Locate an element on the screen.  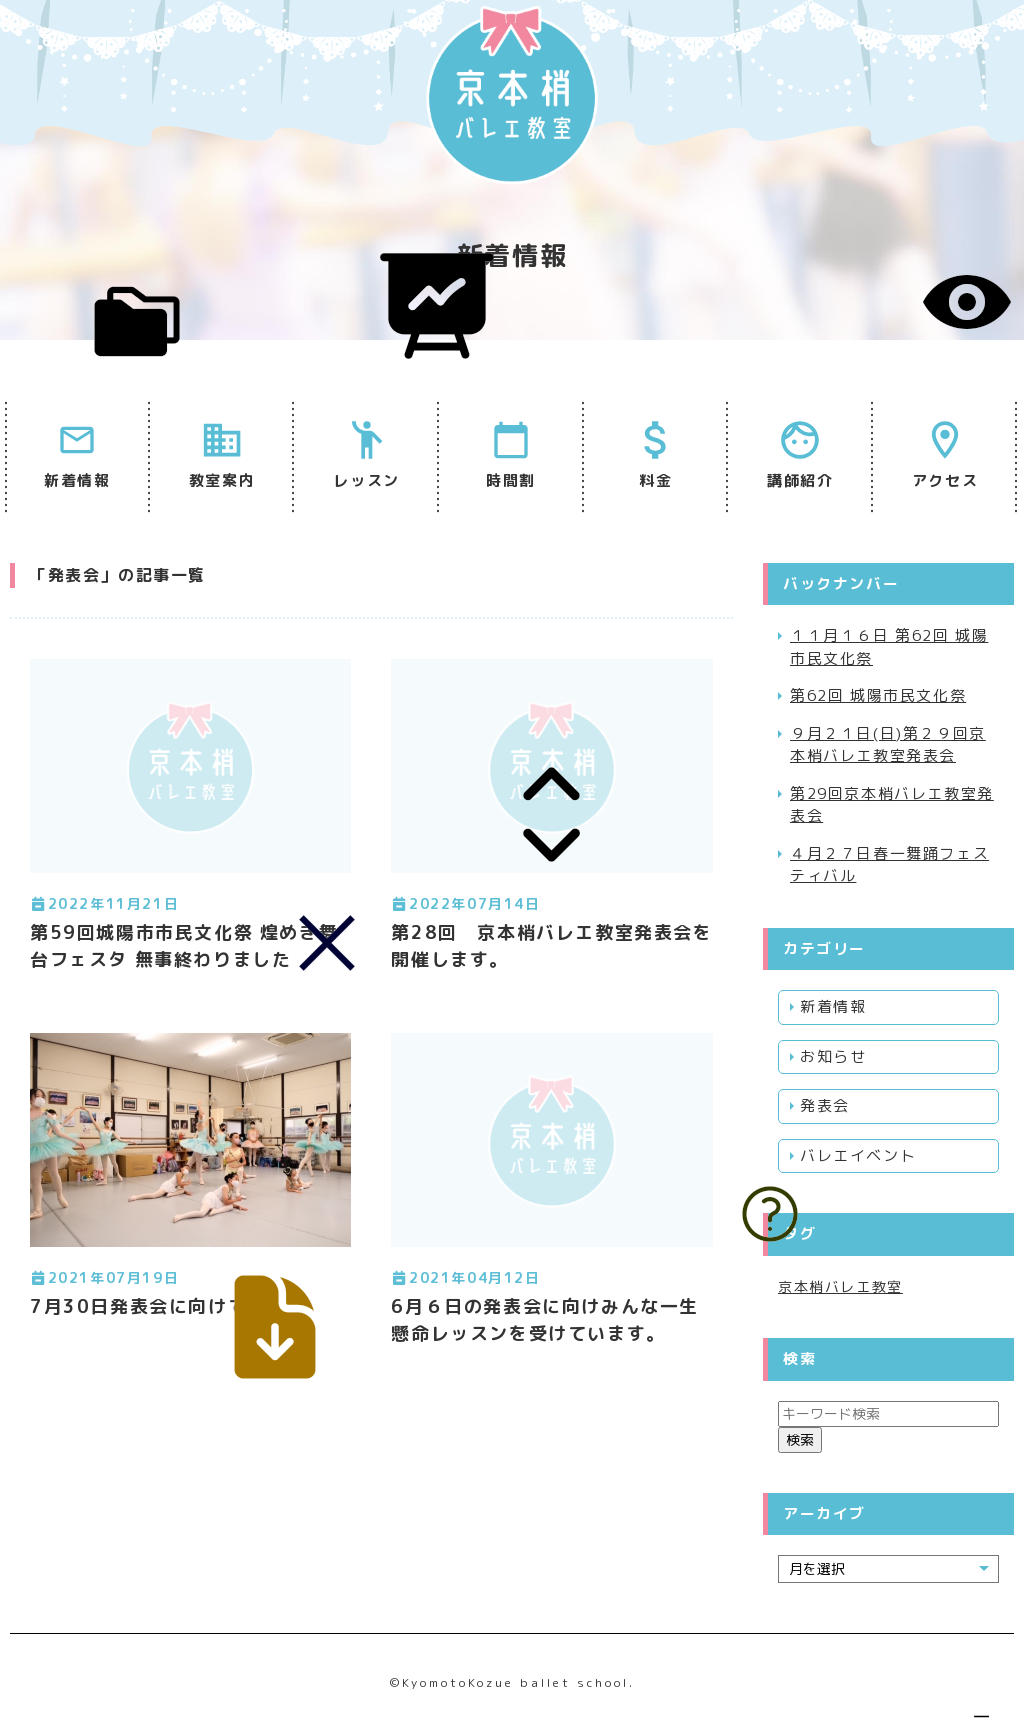
expand or collapse a dropdown menu is located at coordinates (551, 814).